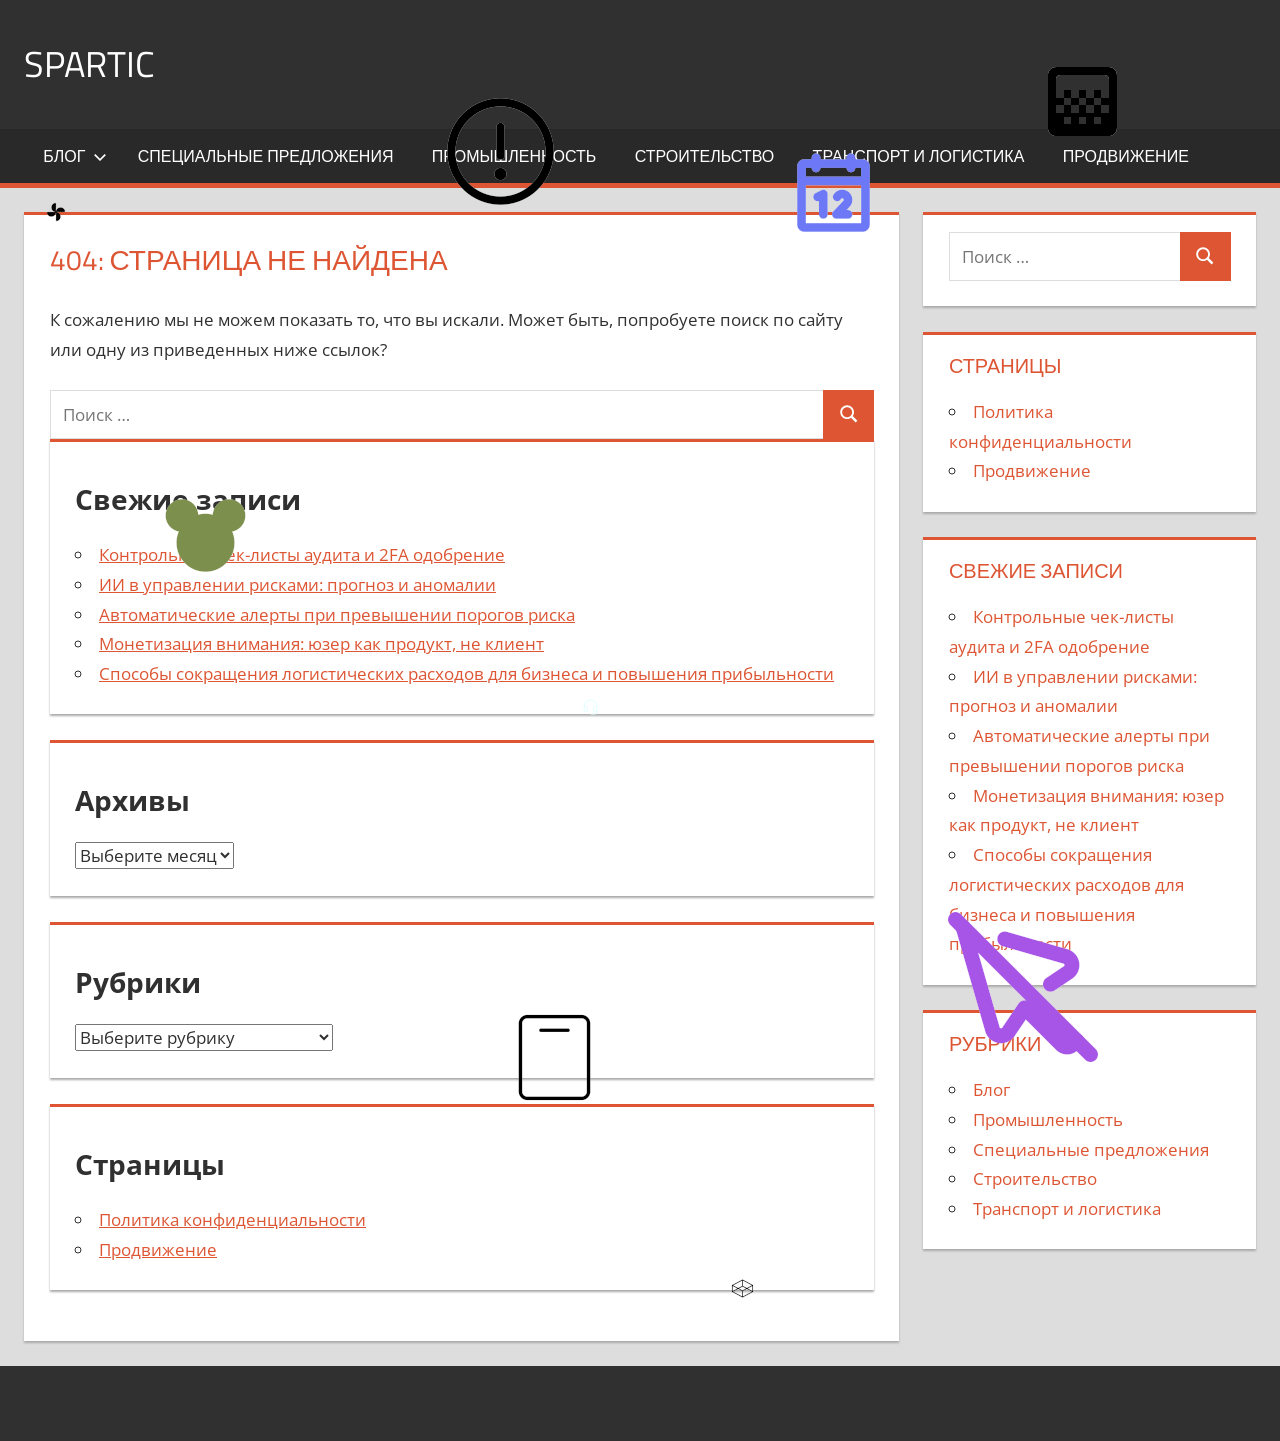 This screenshot has width=1280, height=1441. Describe the element at coordinates (742, 1288) in the screenshot. I see `open CodePen profile or project` at that location.